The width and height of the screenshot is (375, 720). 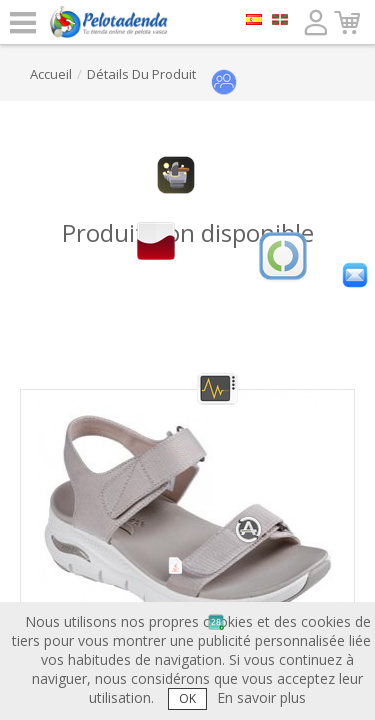 What do you see at coordinates (175, 565) in the screenshot?
I see `java source code file` at bounding box center [175, 565].